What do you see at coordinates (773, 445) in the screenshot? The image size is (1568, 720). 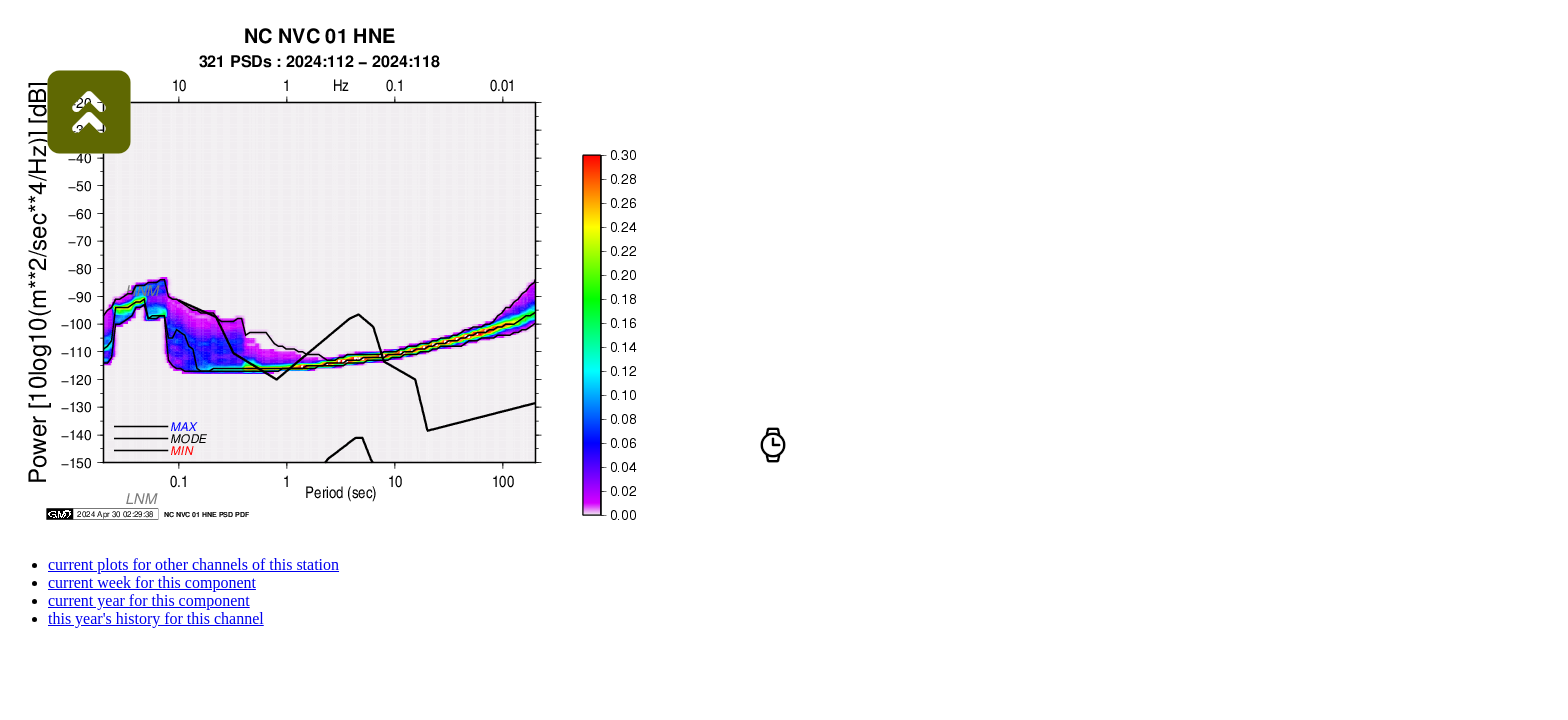 I see `view time or clock settings` at bounding box center [773, 445].